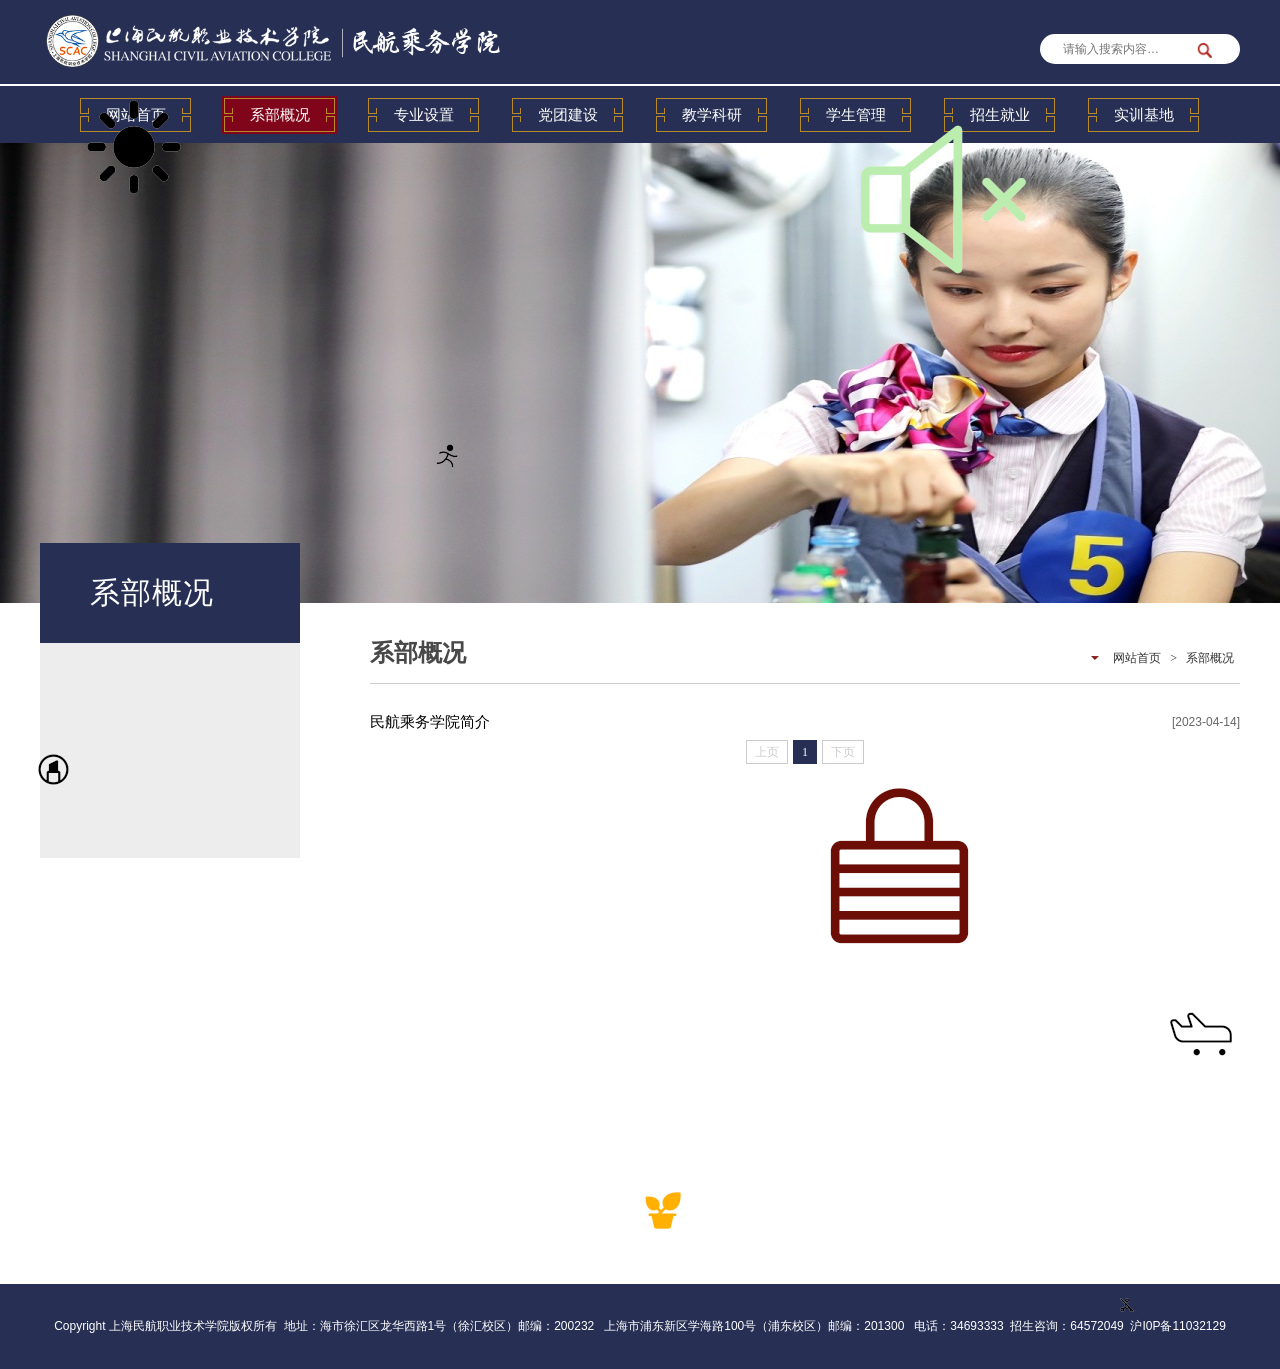  I want to click on disable social sharing features, so click(1127, 1305).